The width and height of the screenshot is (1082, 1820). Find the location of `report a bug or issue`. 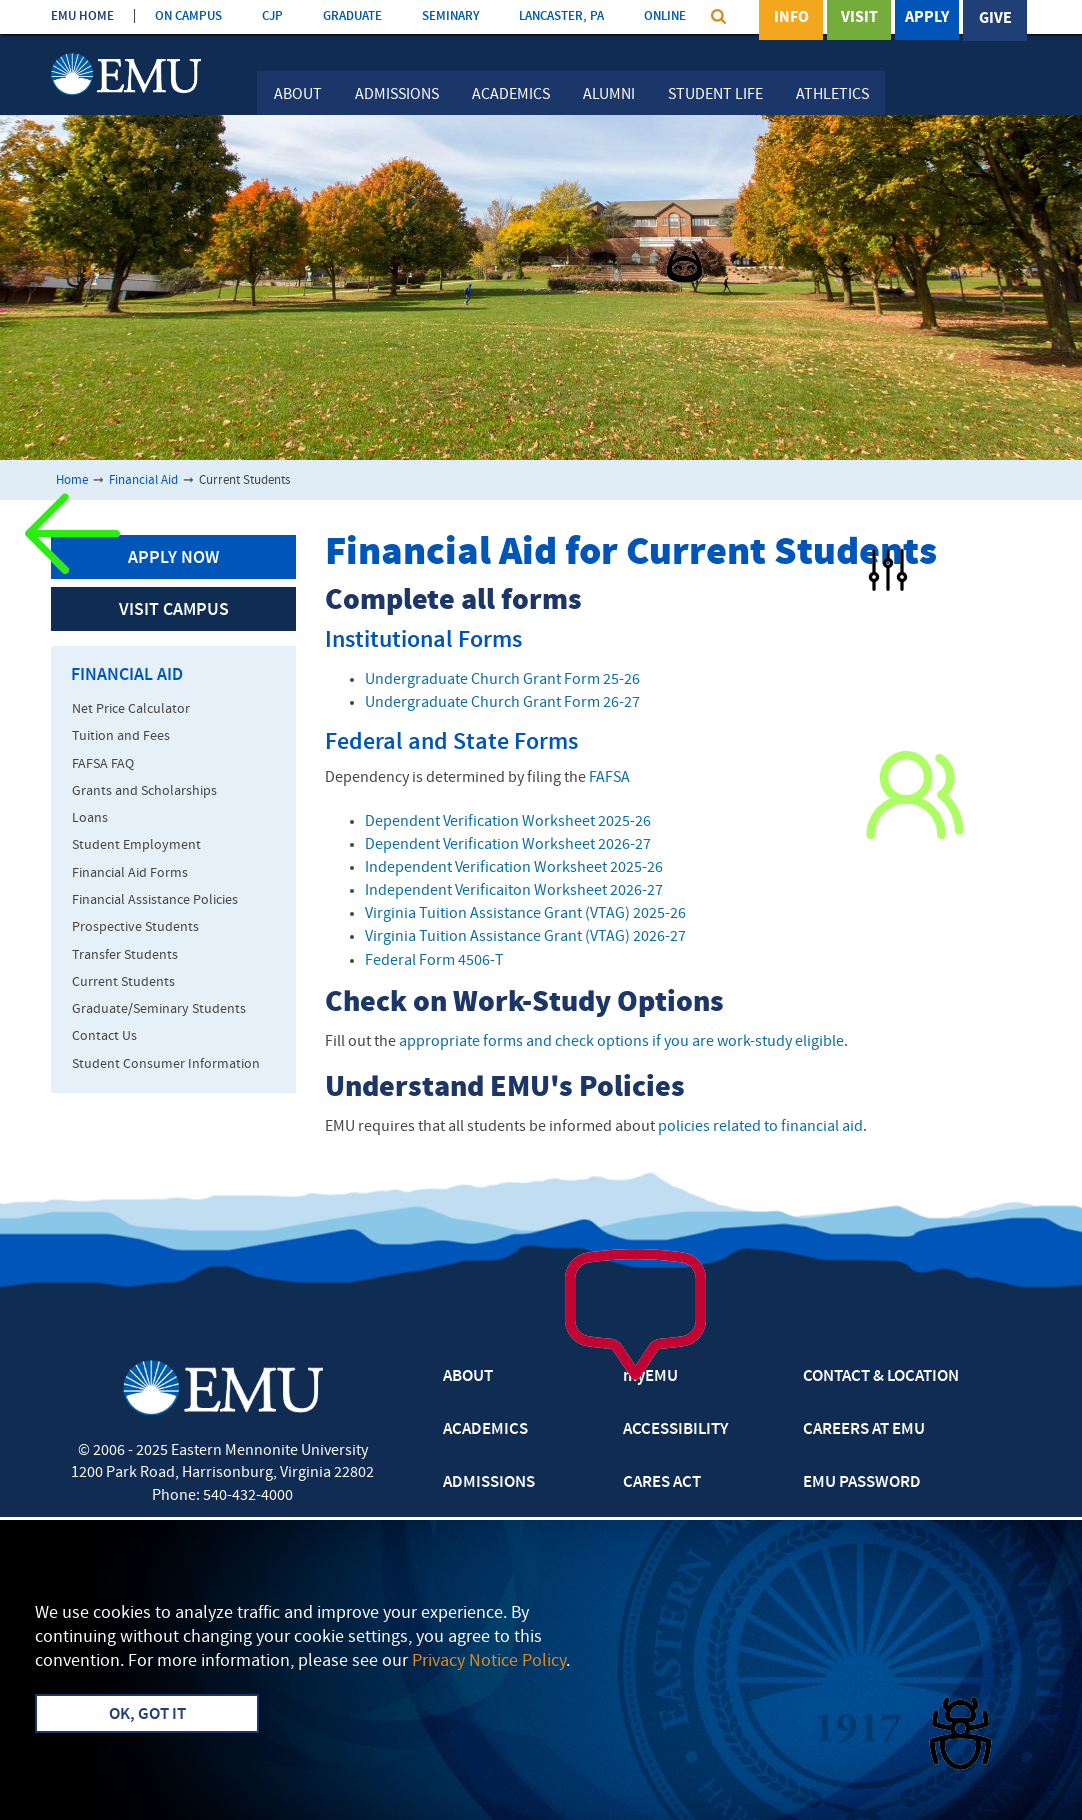

report a bug or issue is located at coordinates (960, 1733).